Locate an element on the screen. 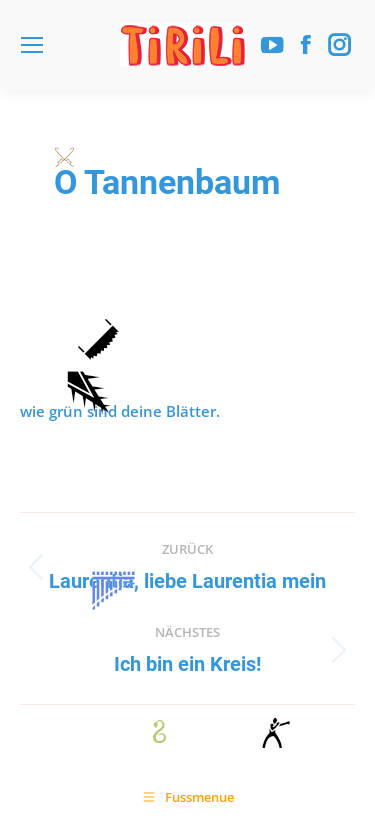 The height and width of the screenshot is (835, 375). indicates poison status effect on character is located at coordinates (159, 731).